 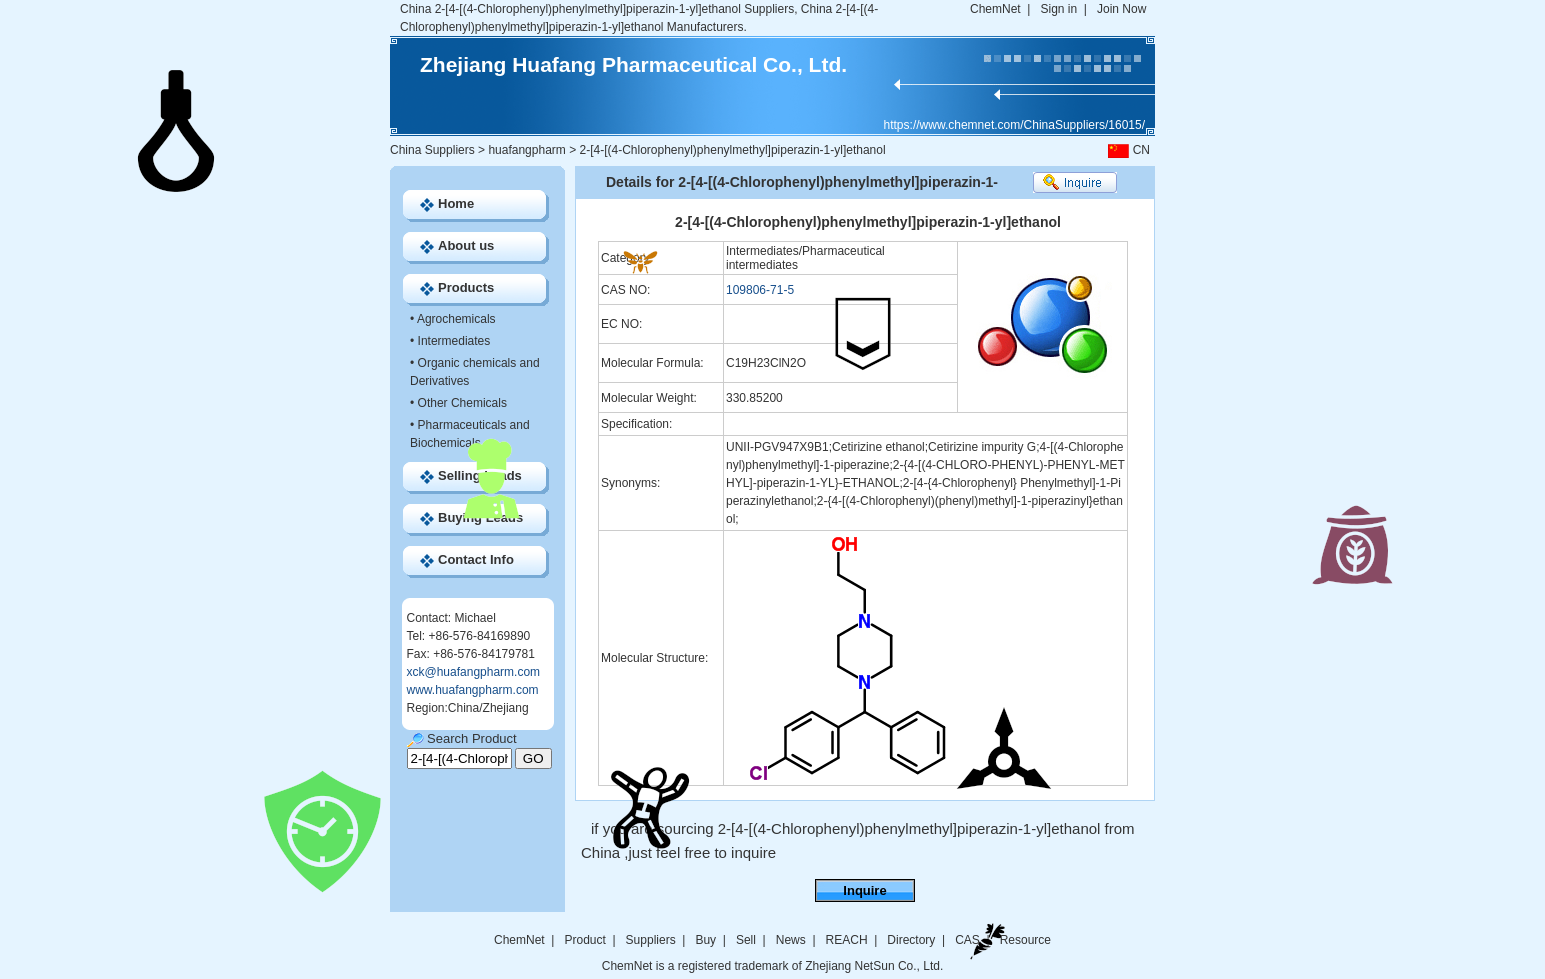 I want to click on indicates a vegetable or garden item in a game inventory, so click(x=987, y=941).